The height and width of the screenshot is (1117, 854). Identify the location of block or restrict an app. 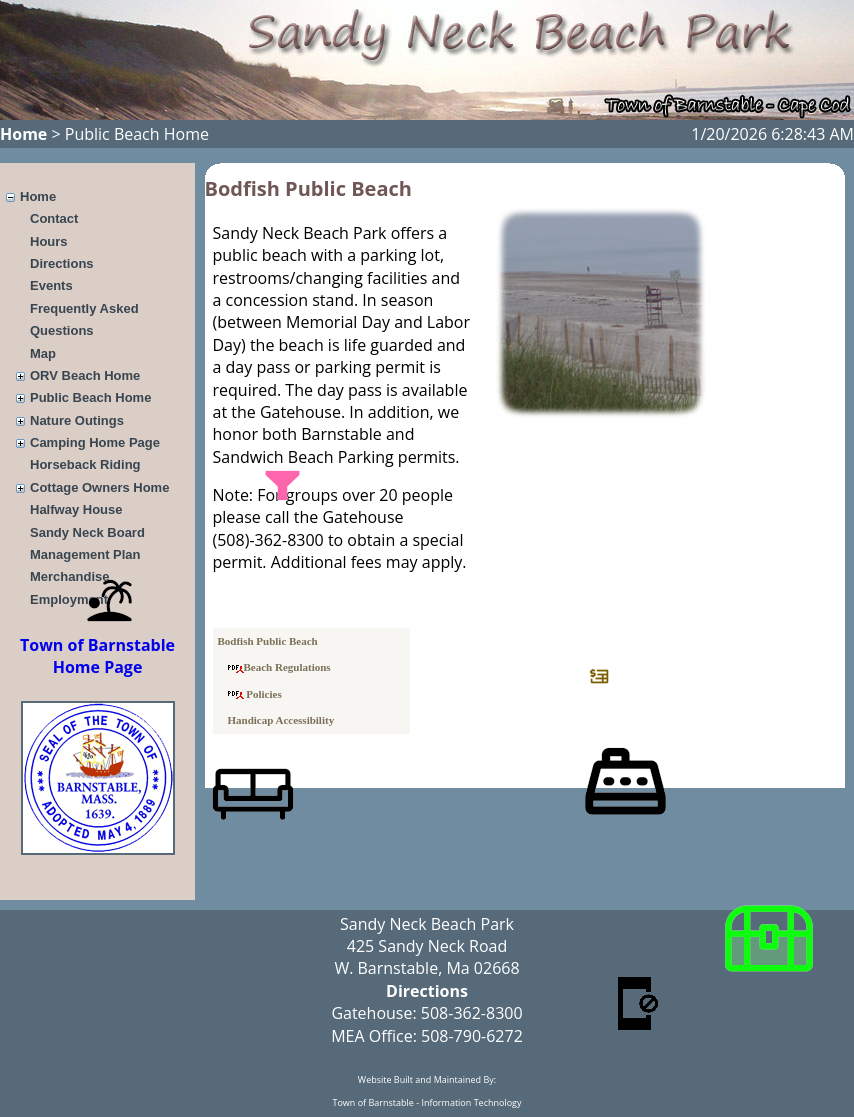
(634, 1003).